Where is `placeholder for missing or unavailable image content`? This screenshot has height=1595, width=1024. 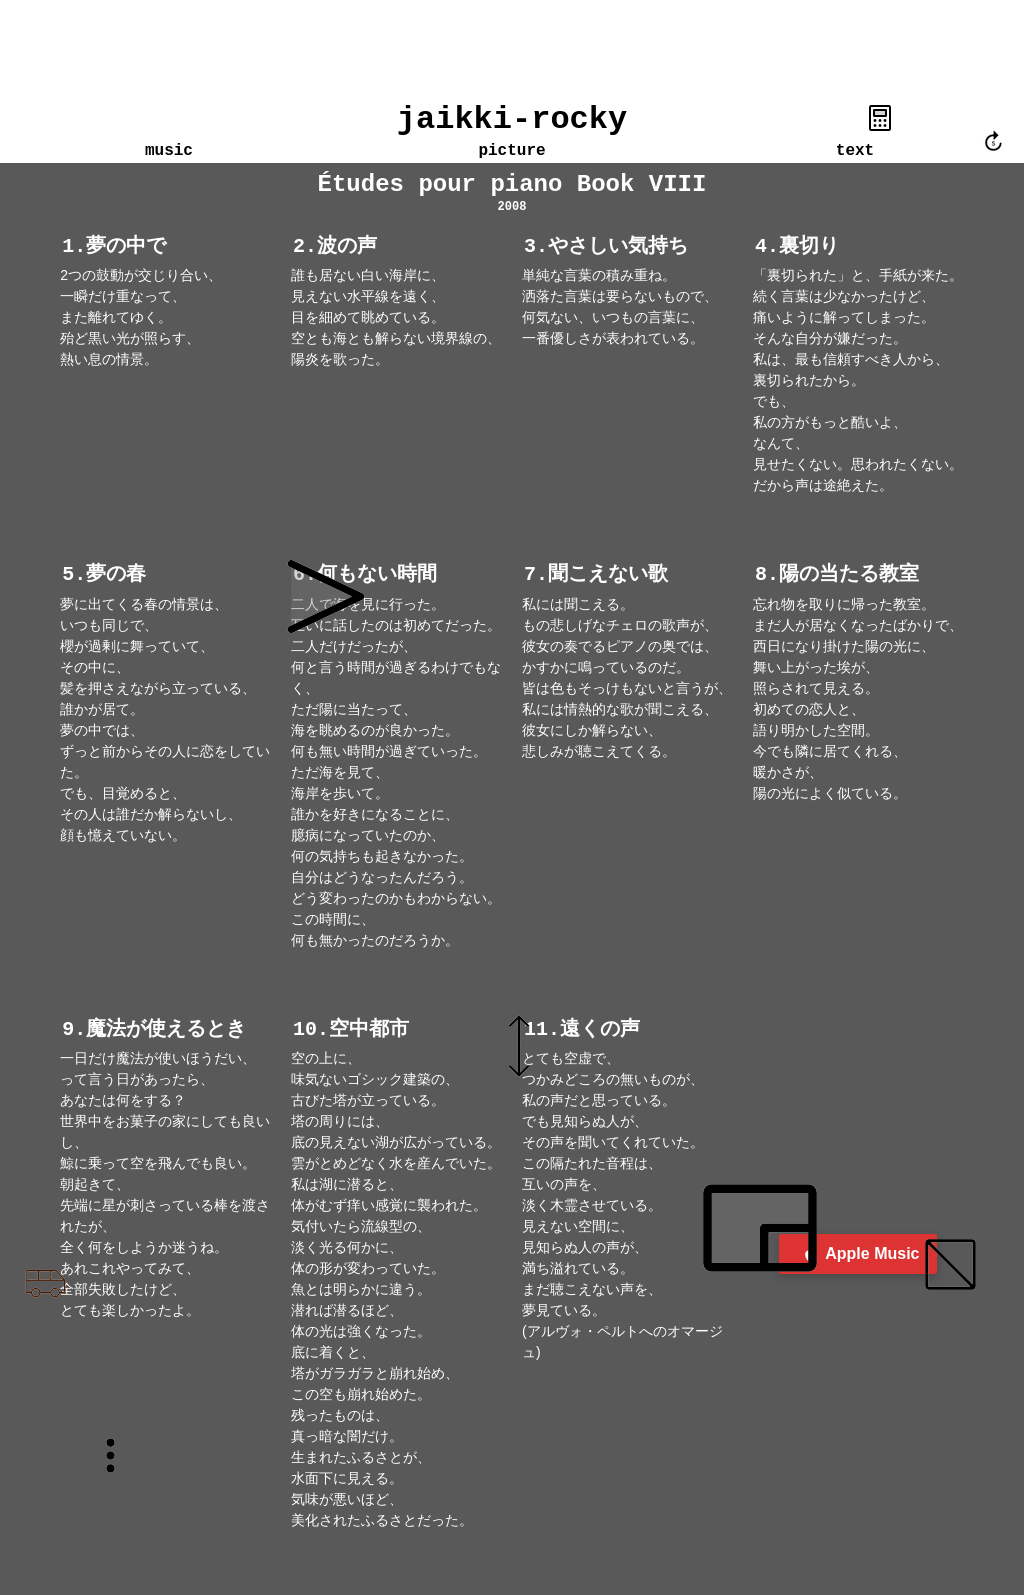 placeholder for missing or unavailable image content is located at coordinates (950, 1264).